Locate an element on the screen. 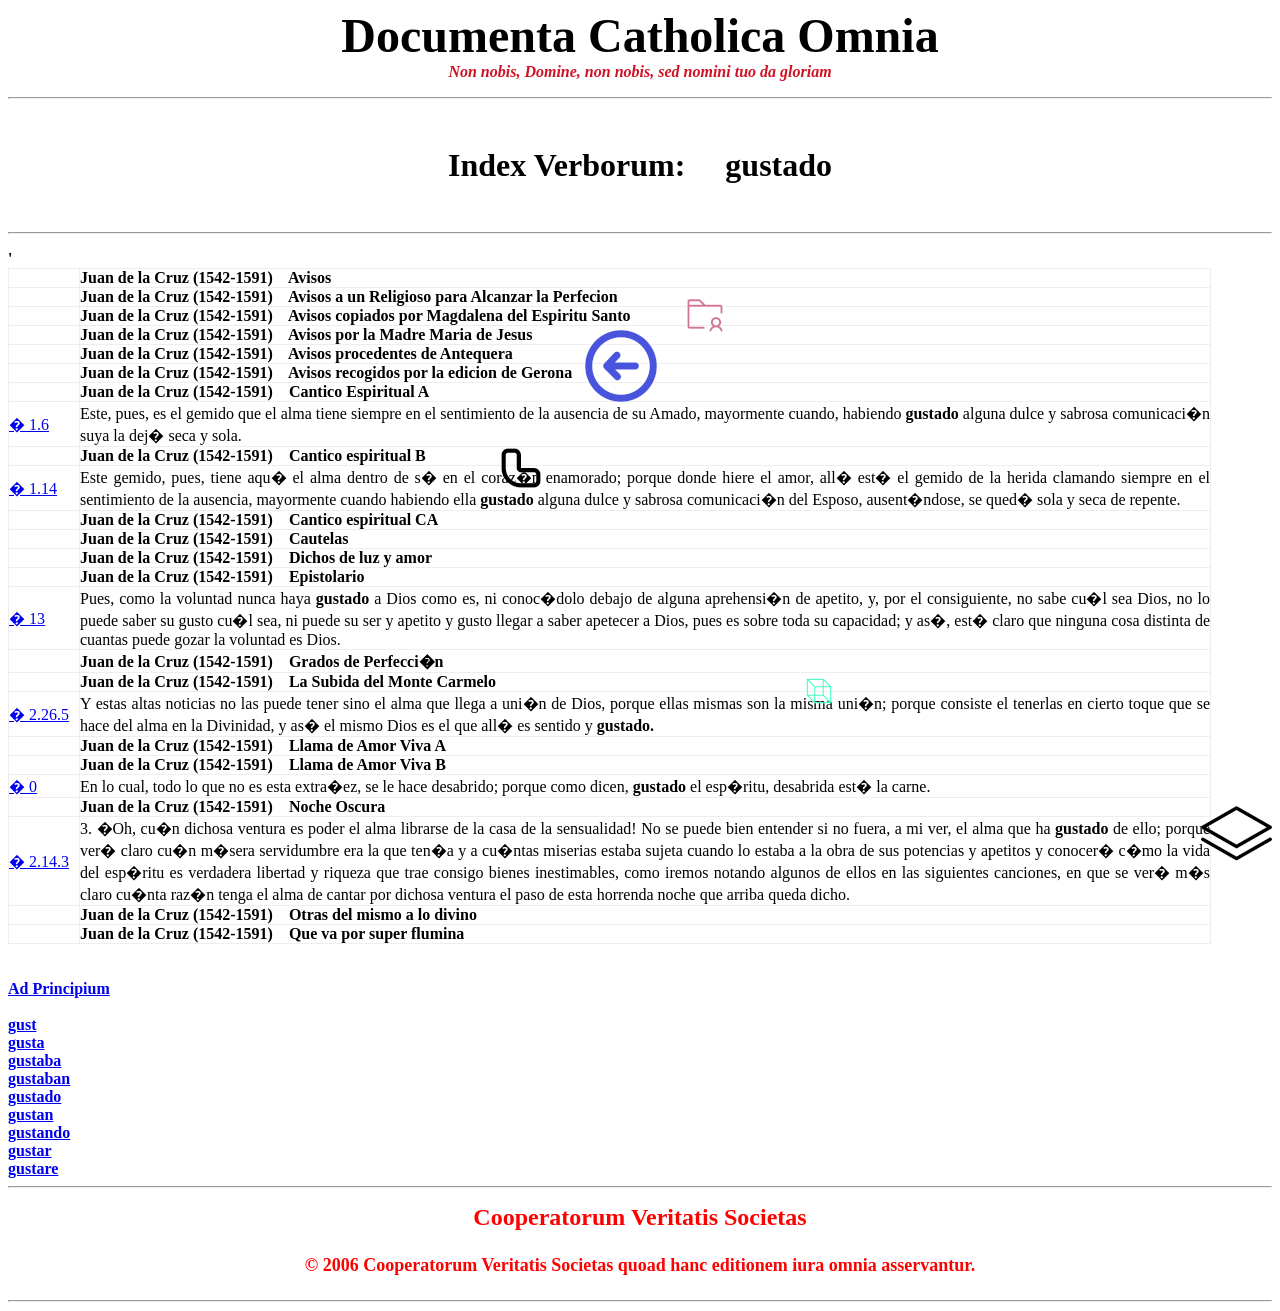  view 3D model or object is located at coordinates (819, 691).